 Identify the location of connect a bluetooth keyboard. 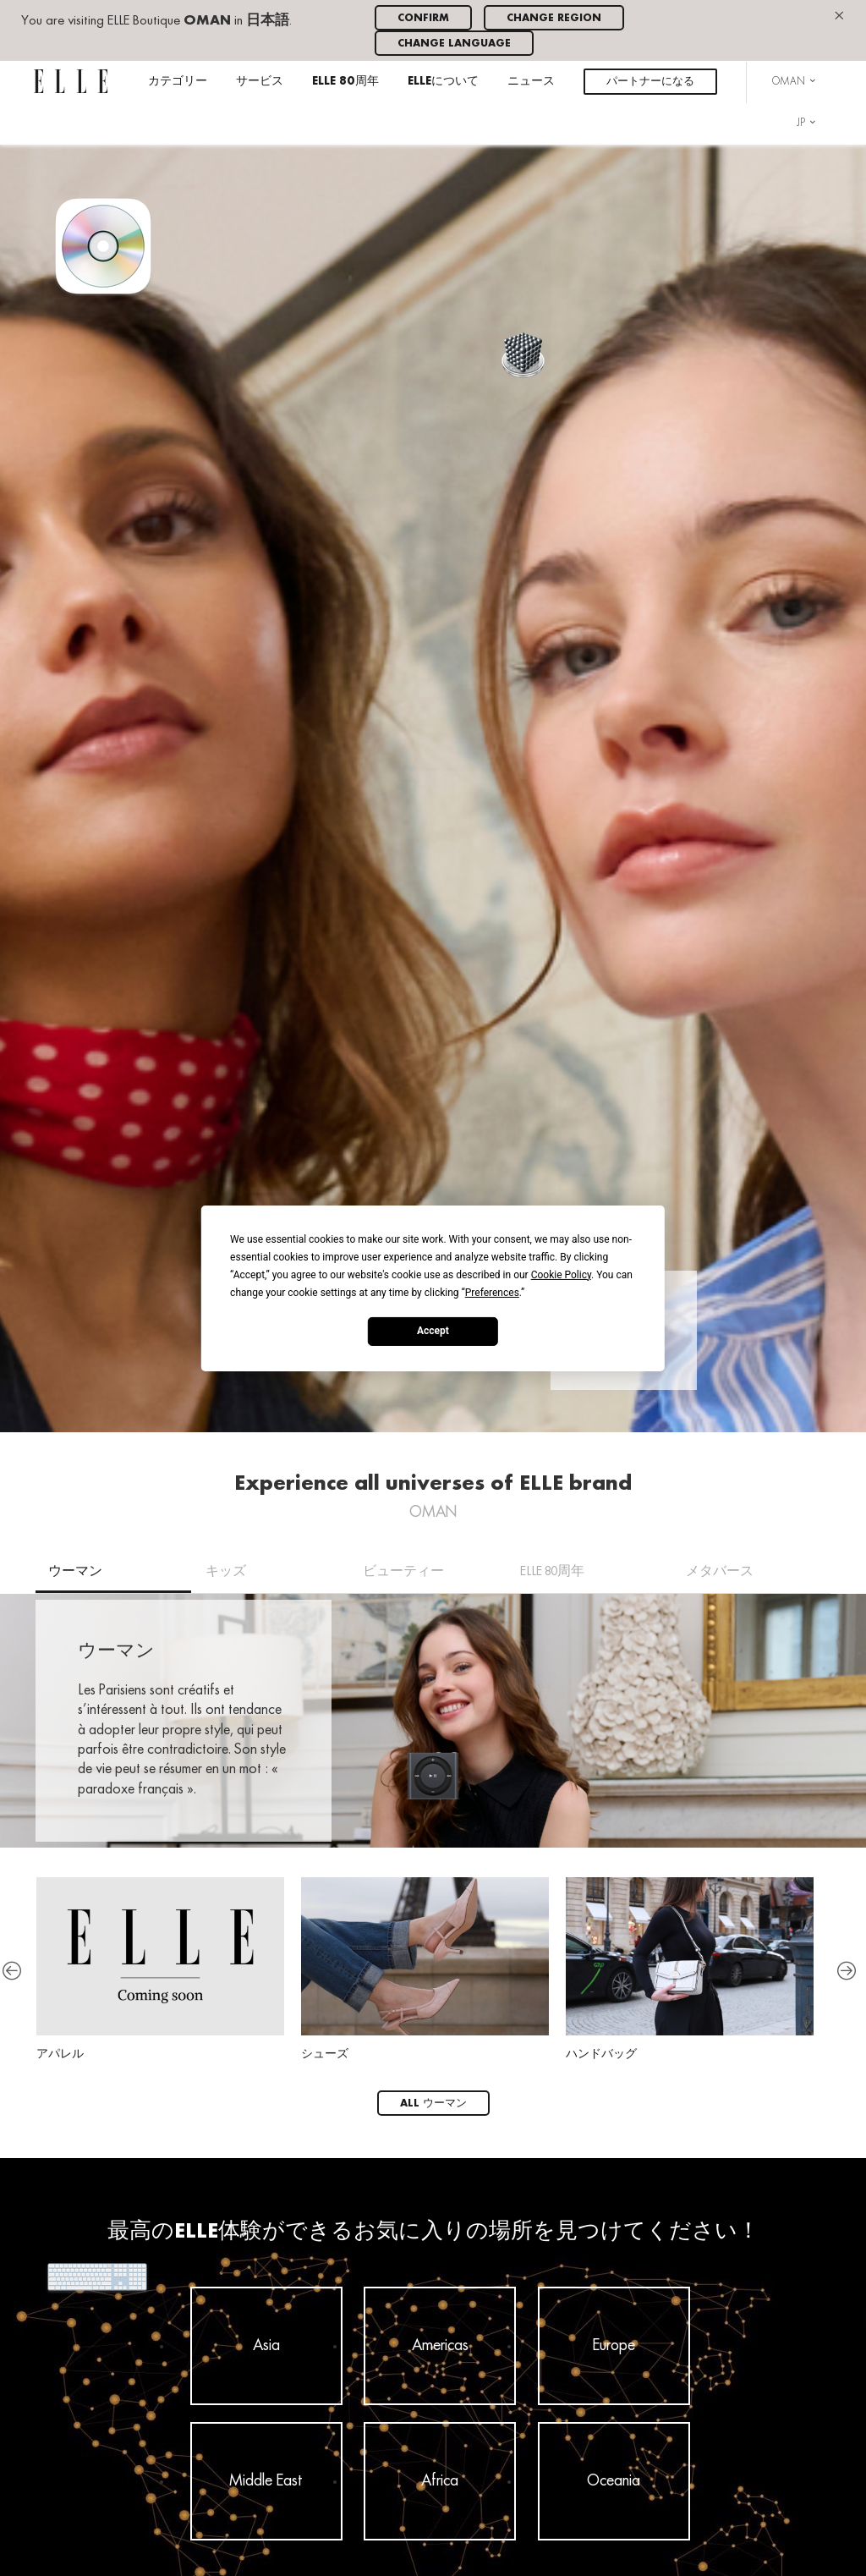
(97, 2277).